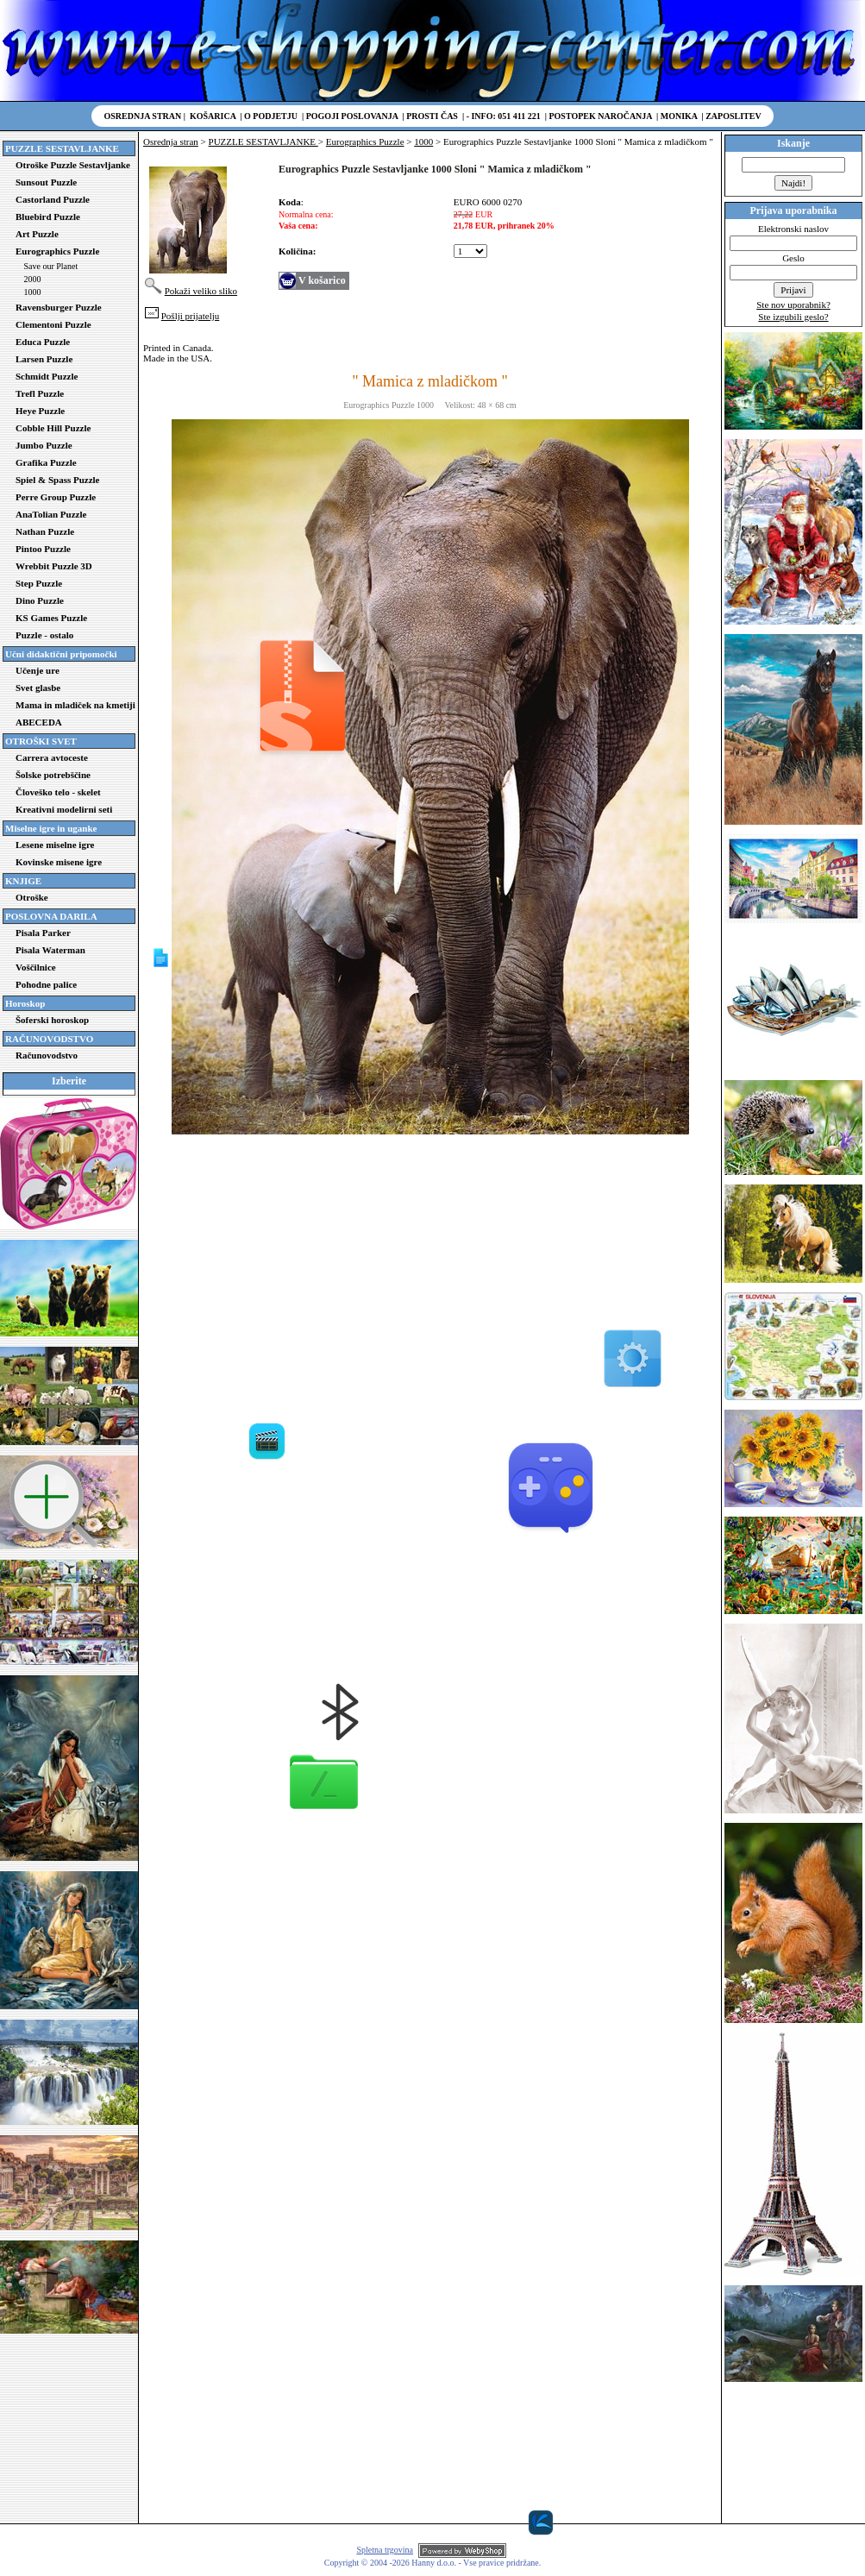 This screenshot has width=865, height=2576. What do you see at coordinates (303, 698) in the screenshot?
I see `sogou input method skin file` at bounding box center [303, 698].